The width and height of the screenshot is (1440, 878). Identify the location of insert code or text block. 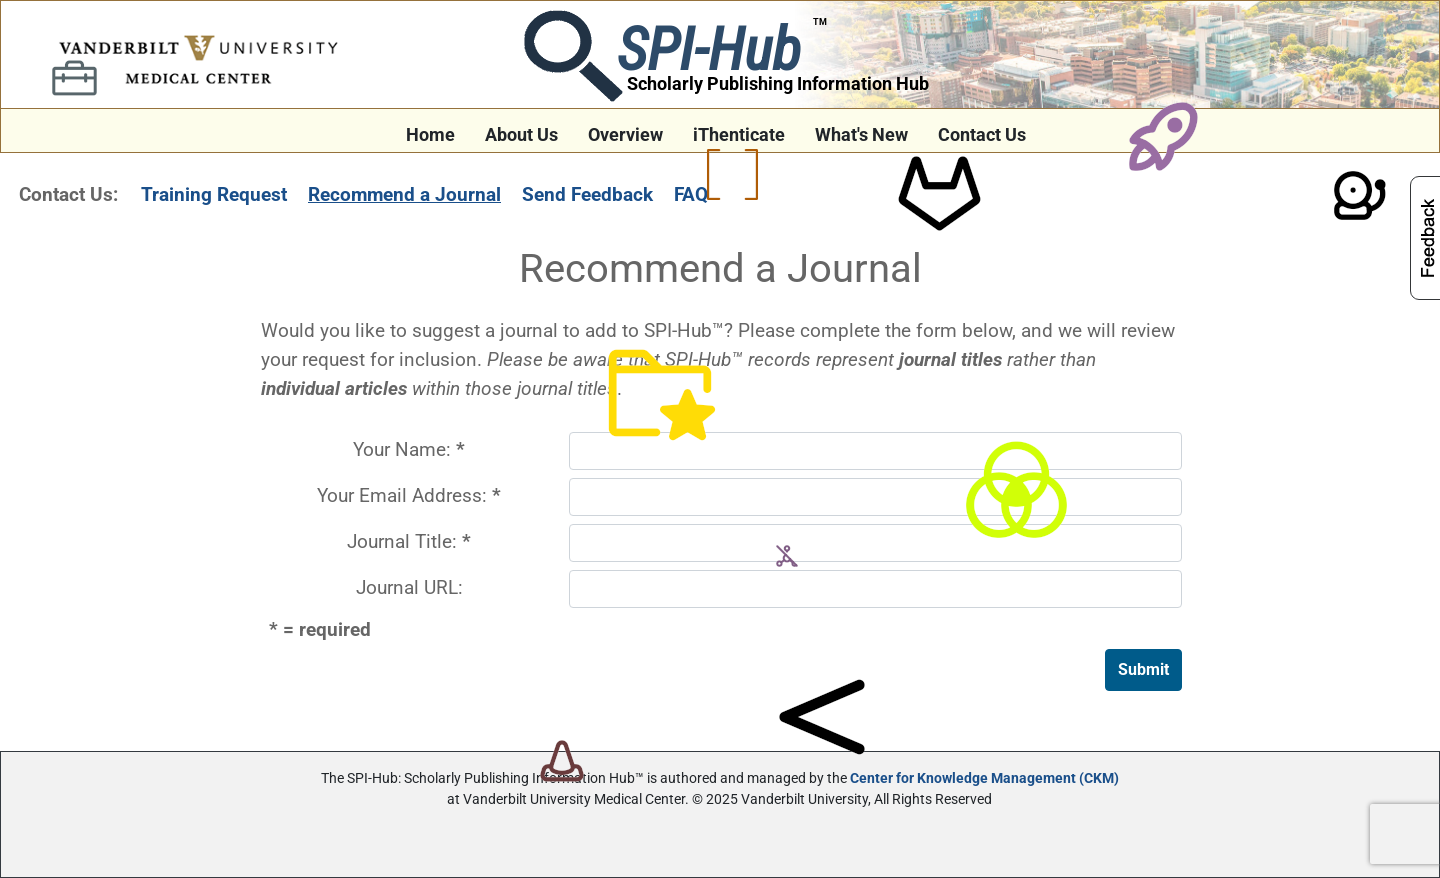
(732, 174).